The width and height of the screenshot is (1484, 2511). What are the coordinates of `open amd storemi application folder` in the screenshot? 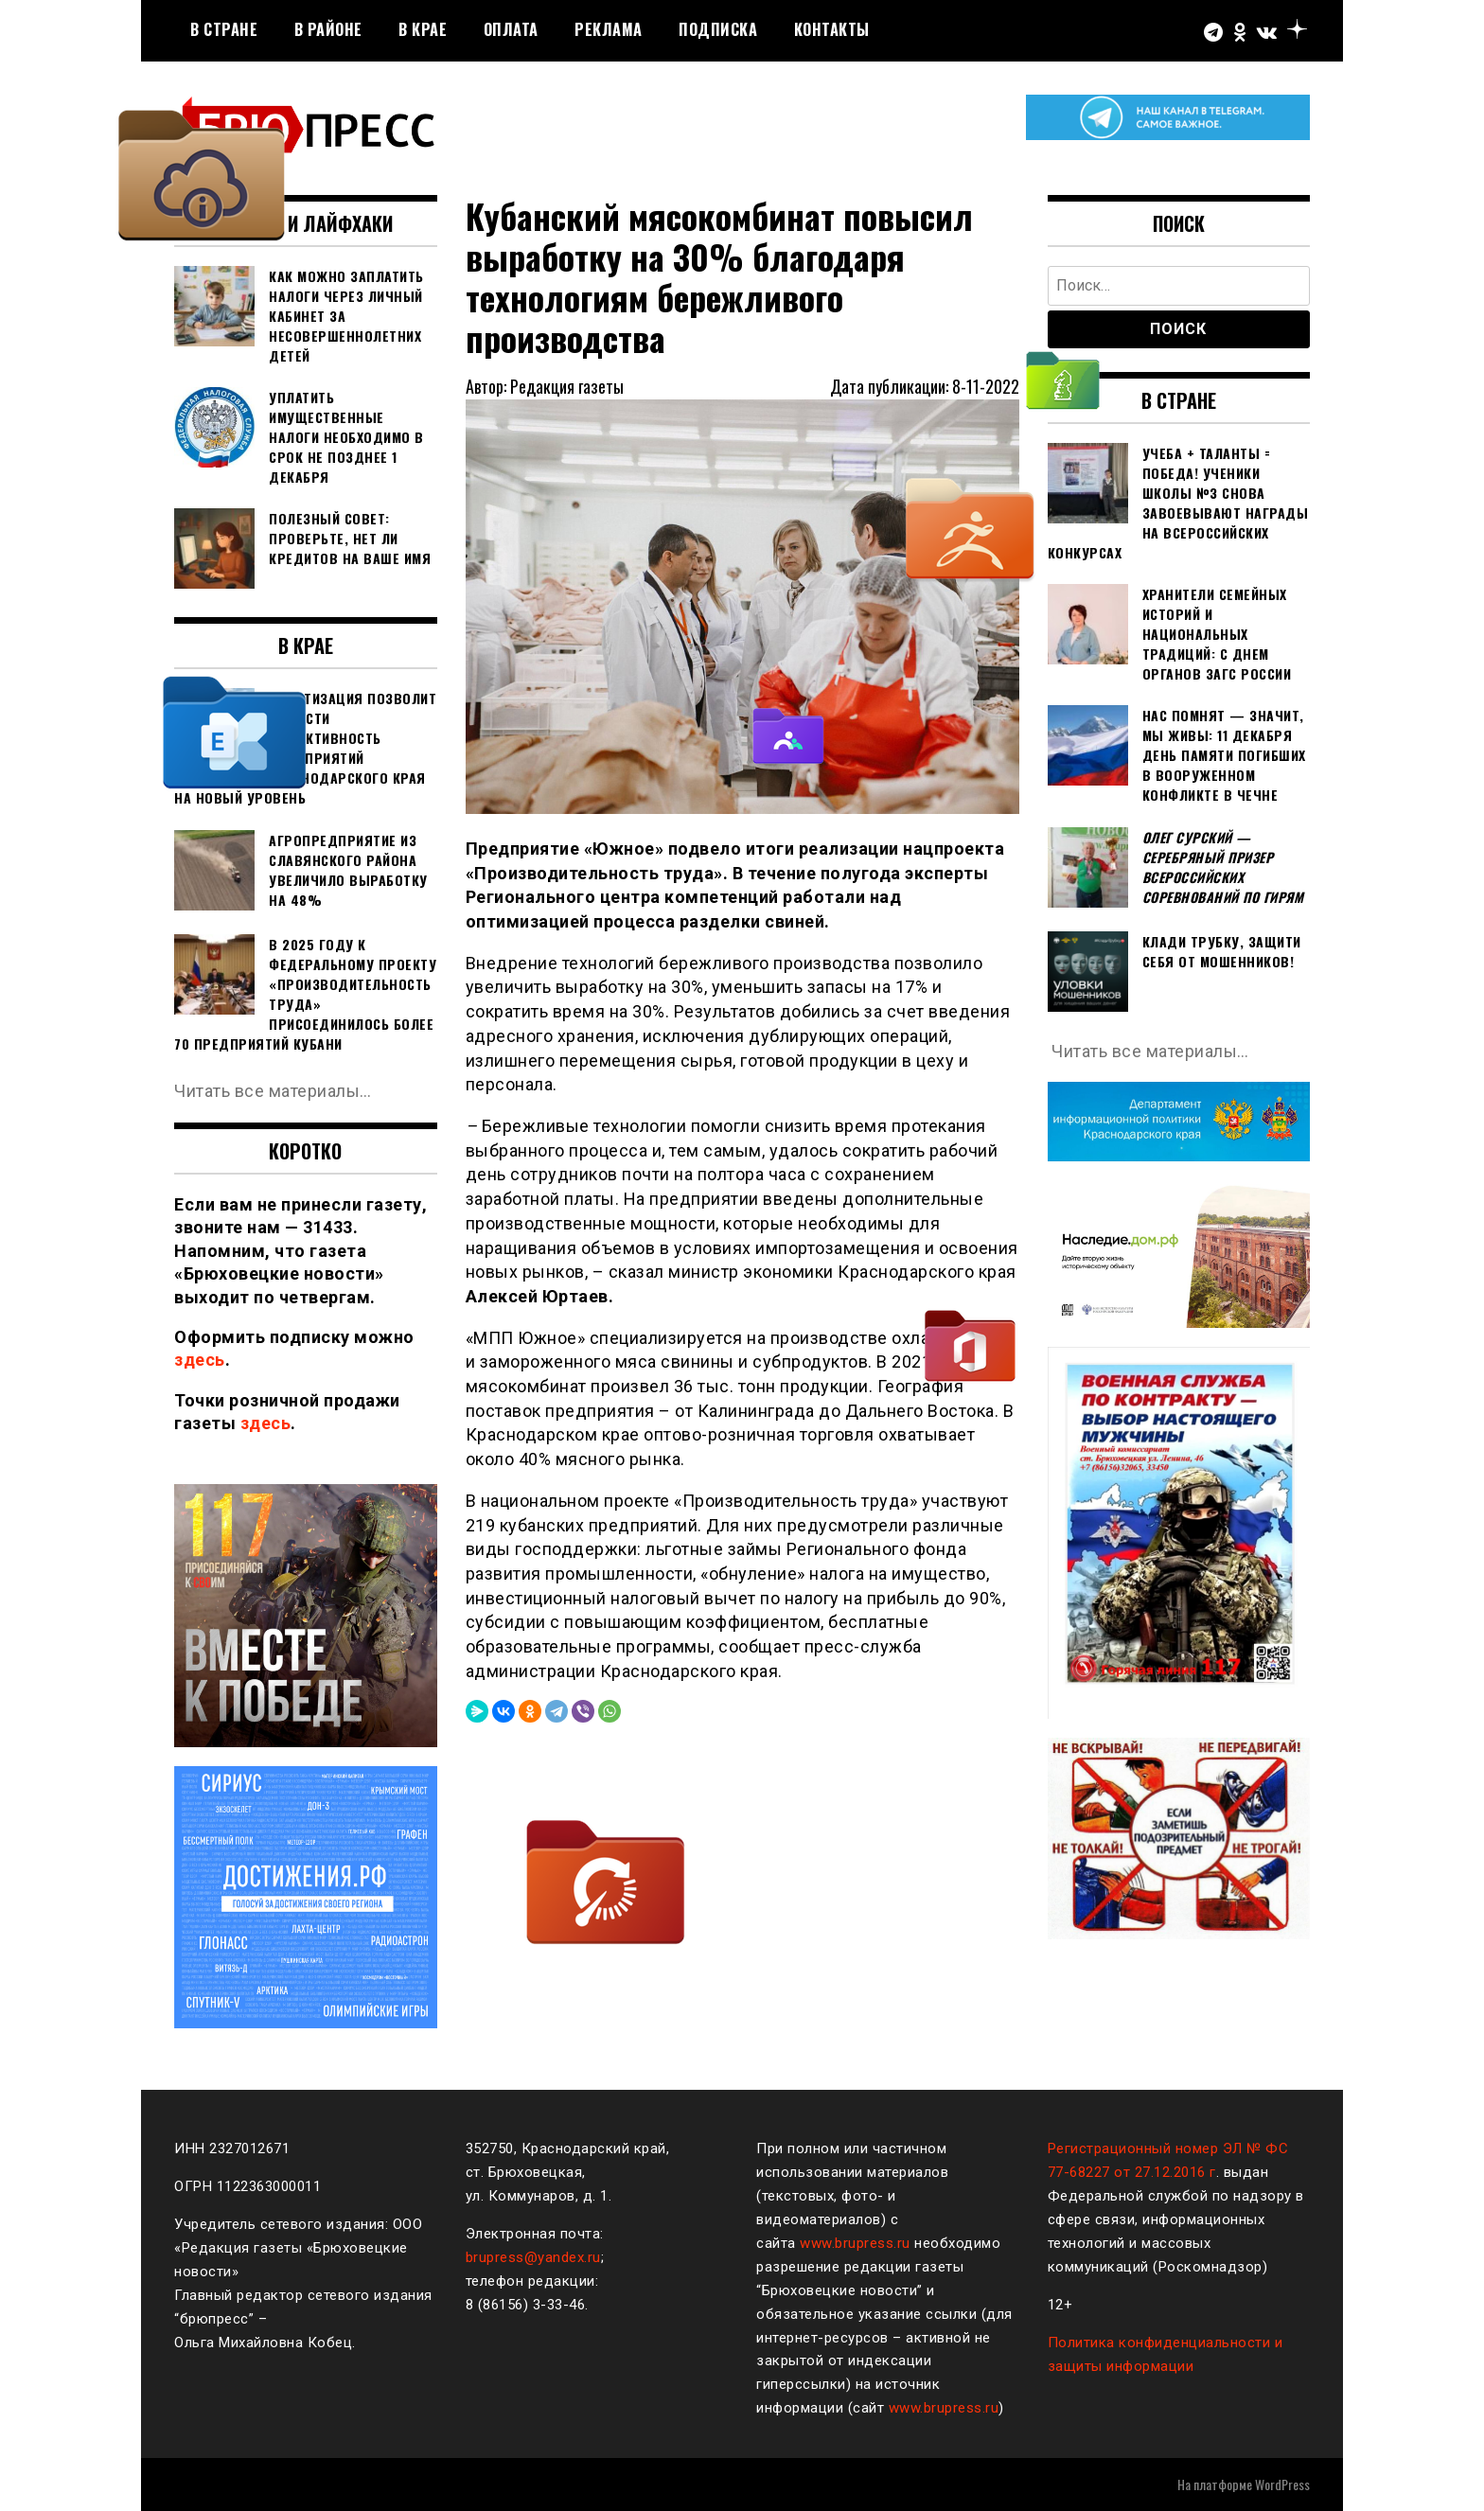 It's located at (605, 1886).